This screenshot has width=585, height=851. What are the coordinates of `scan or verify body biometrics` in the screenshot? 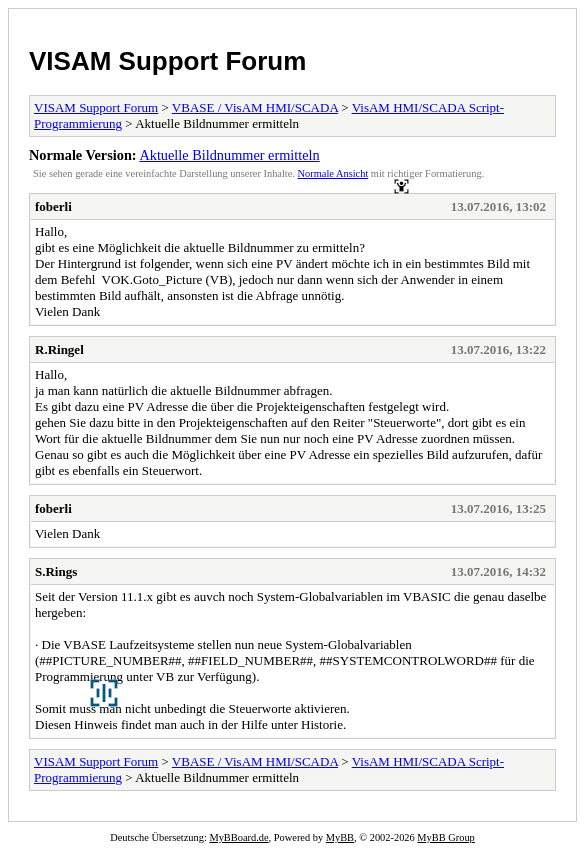 It's located at (401, 186).